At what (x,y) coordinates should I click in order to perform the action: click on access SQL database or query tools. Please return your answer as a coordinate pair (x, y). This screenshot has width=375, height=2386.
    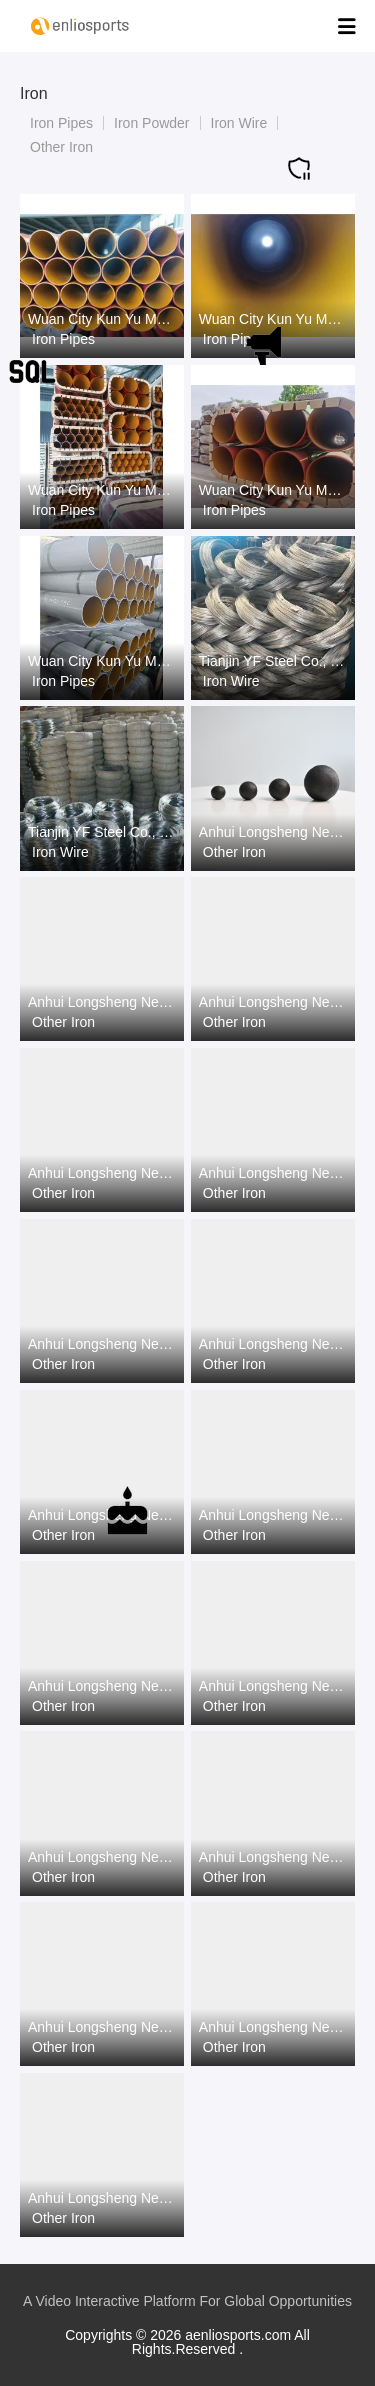
    Looking at the image, I should click on (32, 371).